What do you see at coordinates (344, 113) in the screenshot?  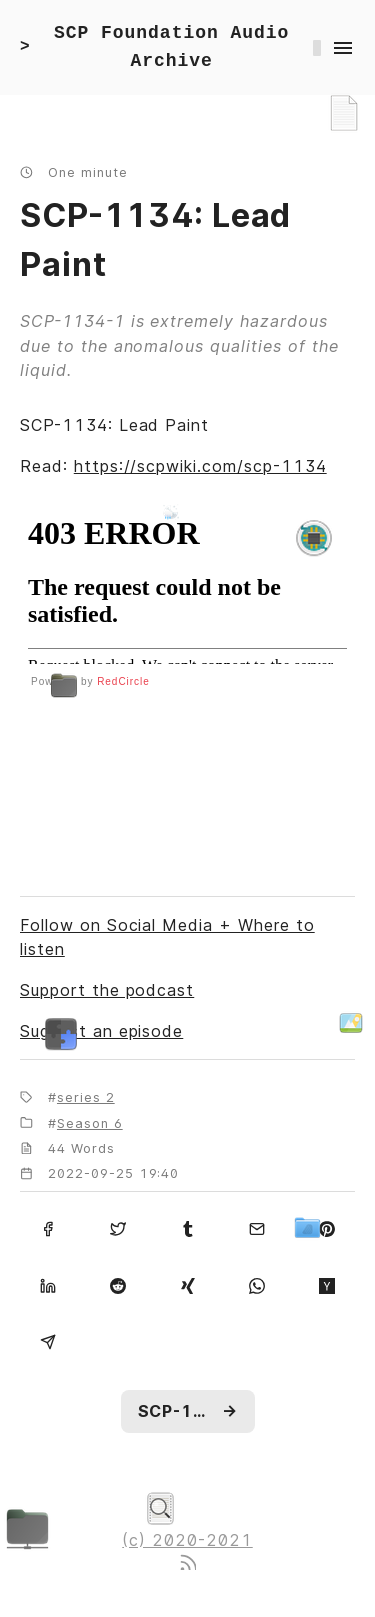 I see `open a text document` at bounding box center [344, 113].